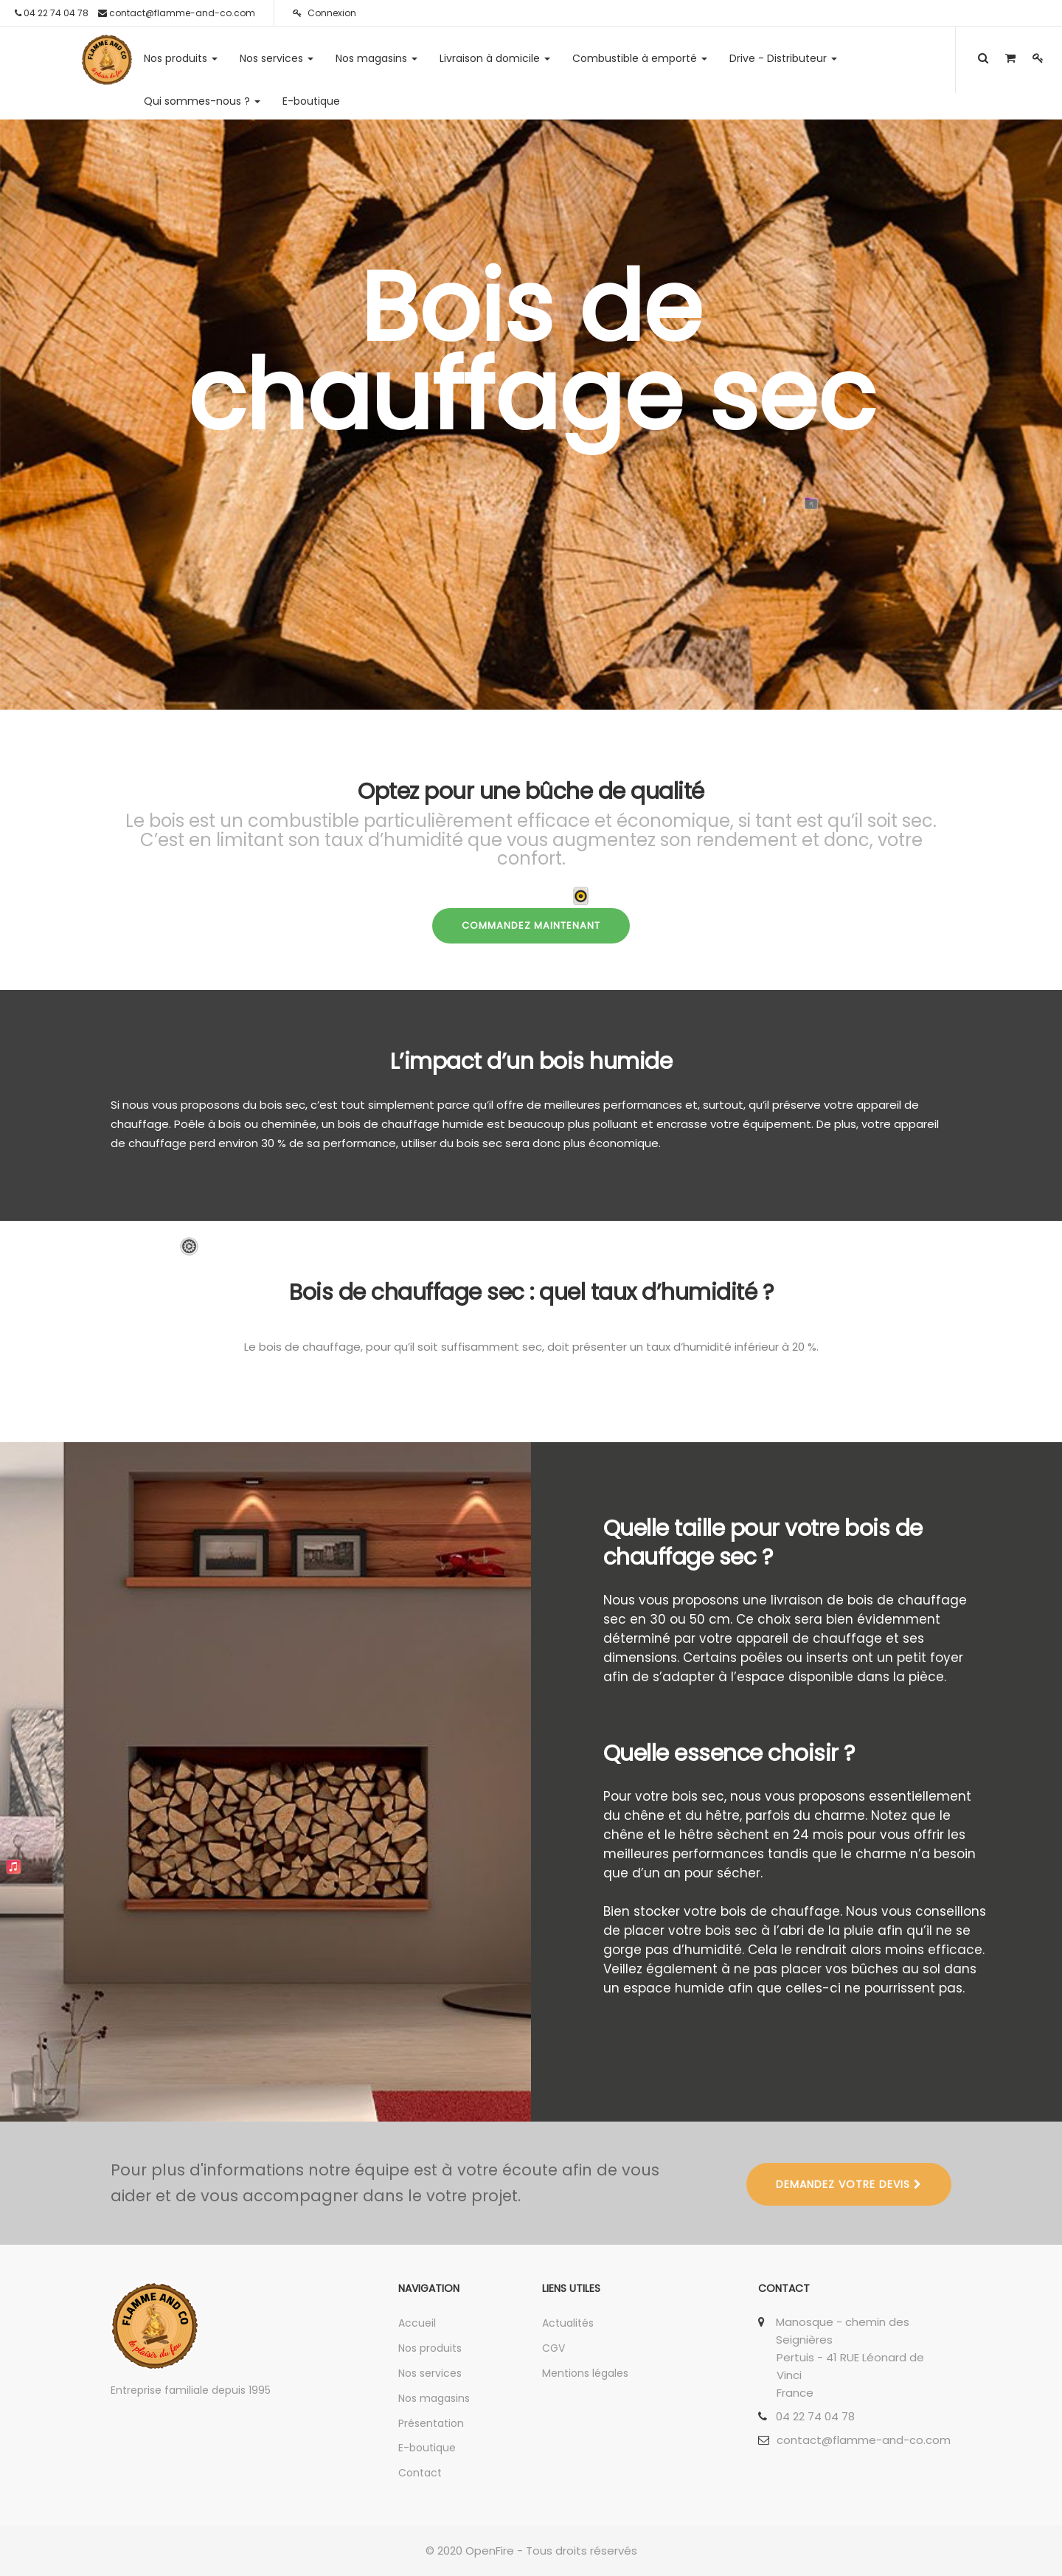  Describe the element at coordinates (13, 1866) in the screenshot. I see `open the gnome music app` at that location.